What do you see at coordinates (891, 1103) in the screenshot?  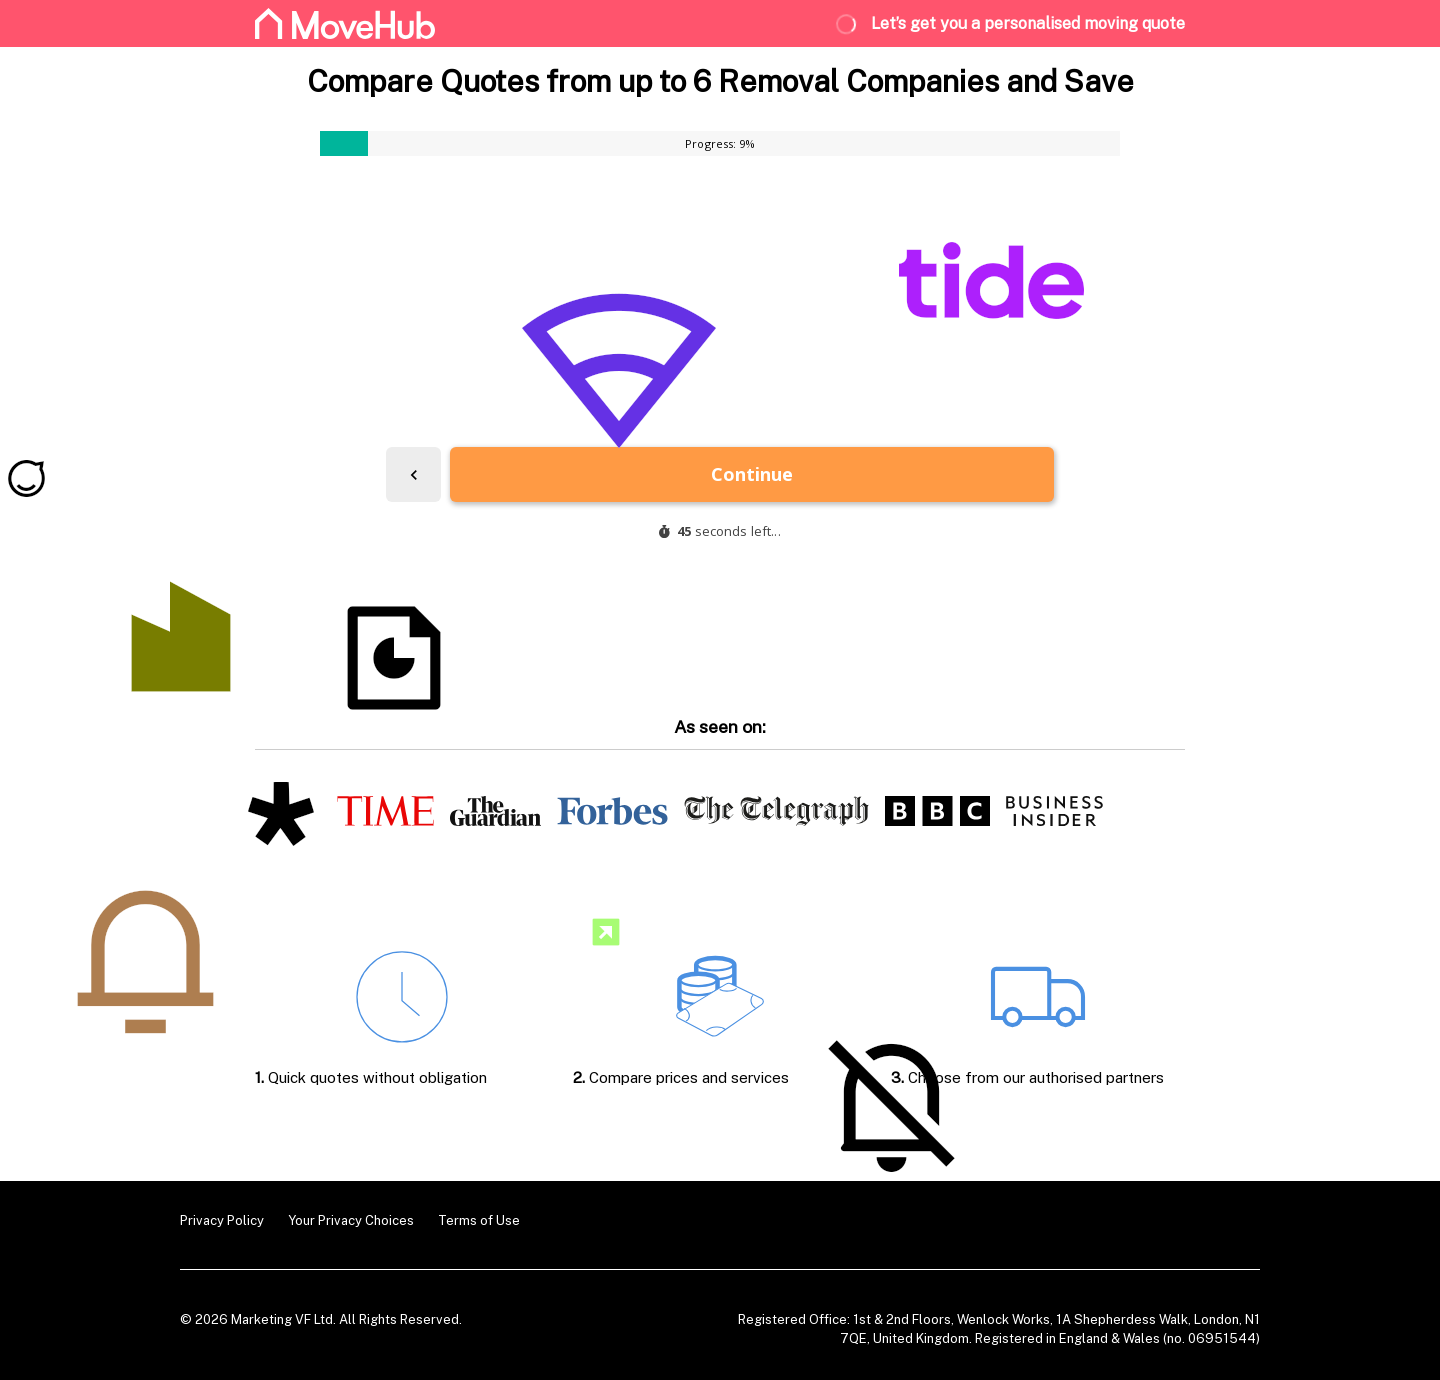 I see `mute notifications` at bounding box center [891, 1103].